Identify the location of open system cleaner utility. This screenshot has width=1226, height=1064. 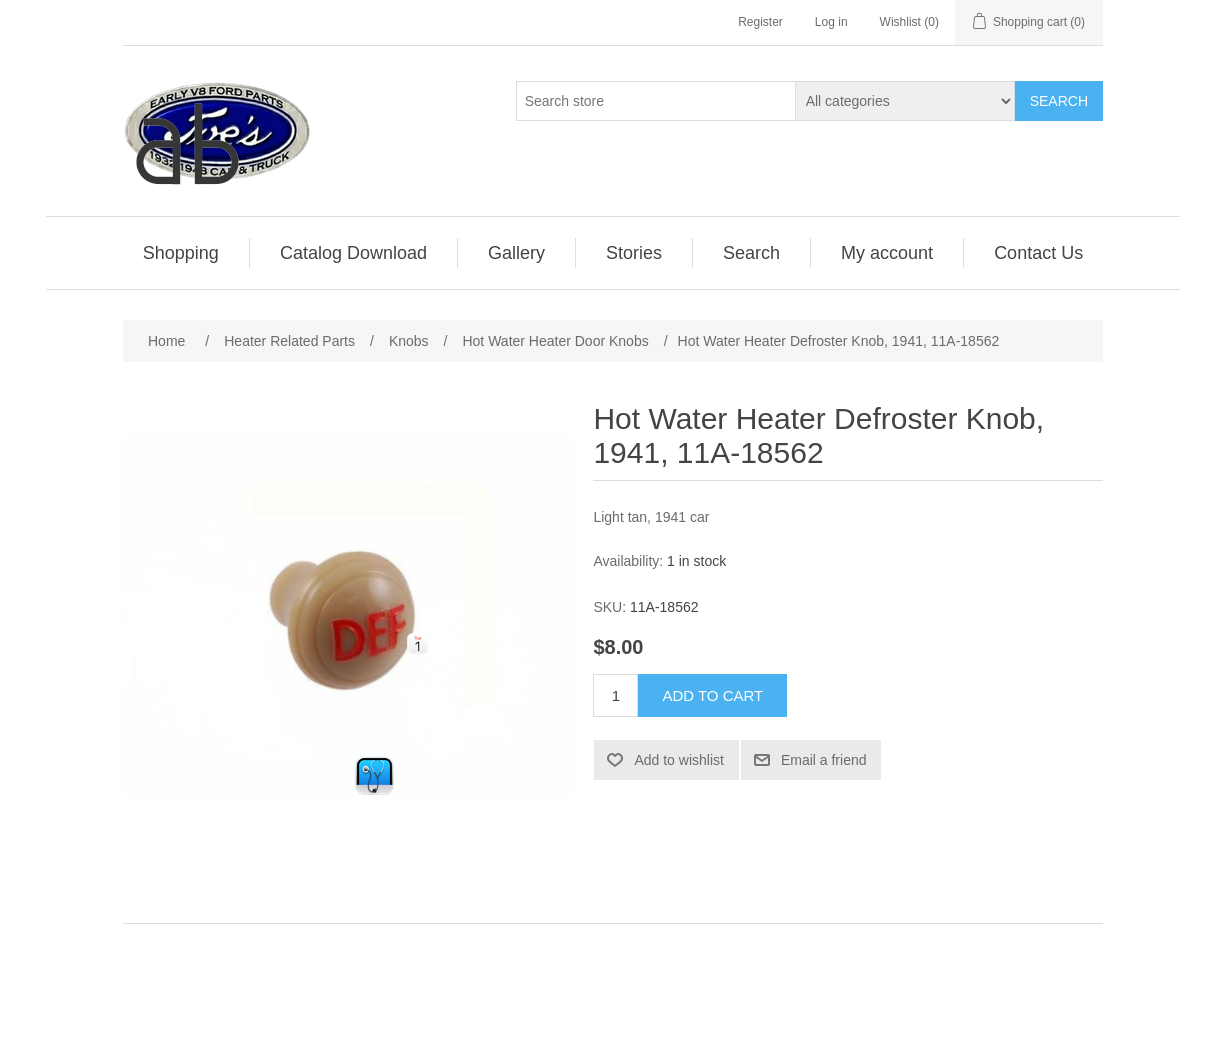
(374, 775).